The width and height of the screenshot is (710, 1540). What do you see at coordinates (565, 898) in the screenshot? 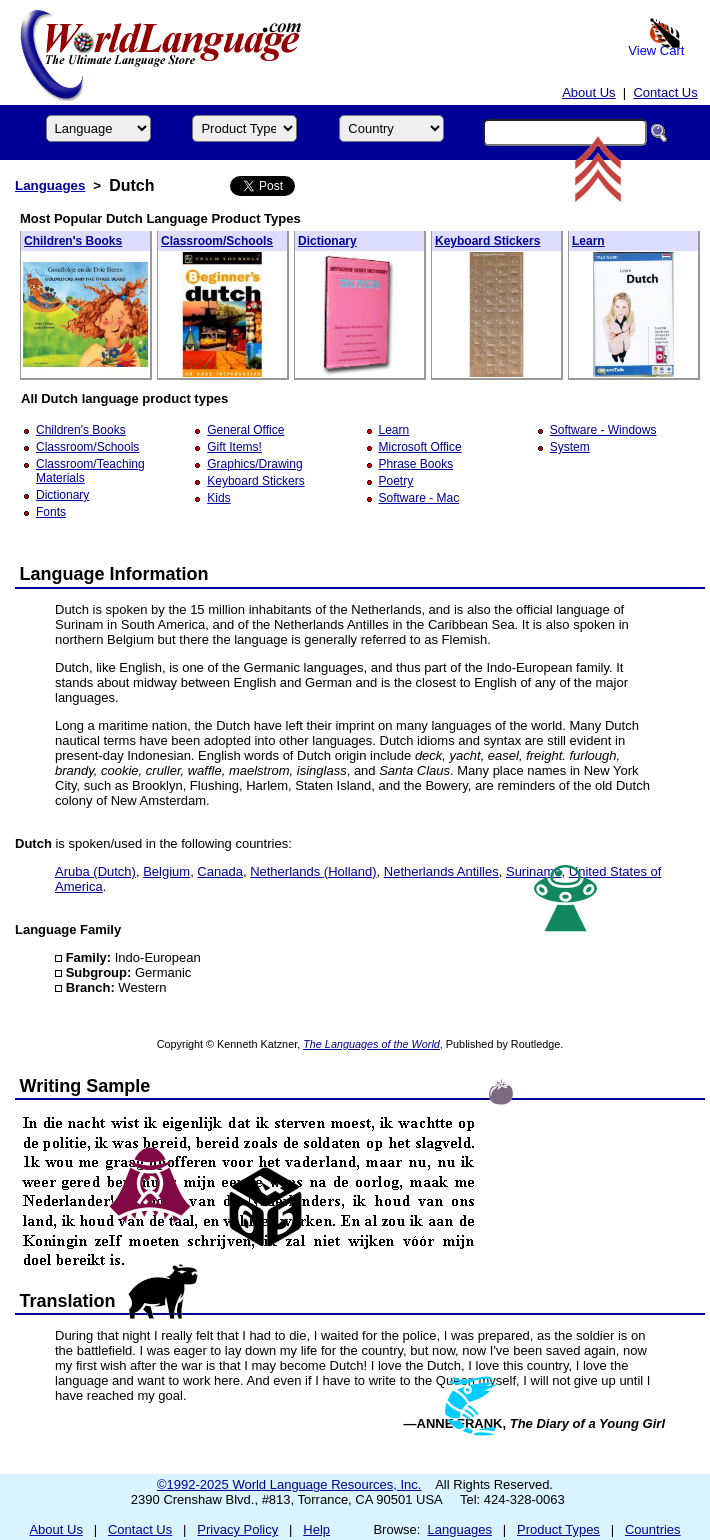
I see `access sci-fi or space-themed games` at bounding box center [565, 898].